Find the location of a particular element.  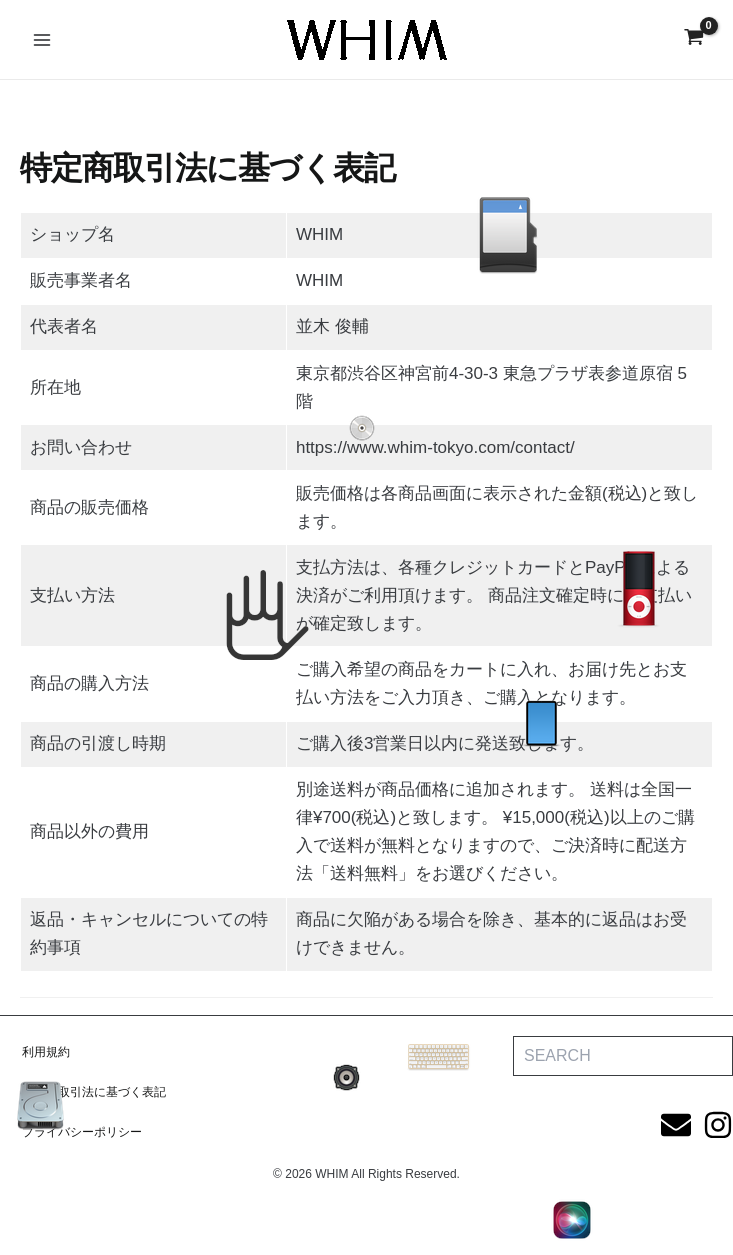

indicates an internal storage drive is located at coordinates (40, 1106).